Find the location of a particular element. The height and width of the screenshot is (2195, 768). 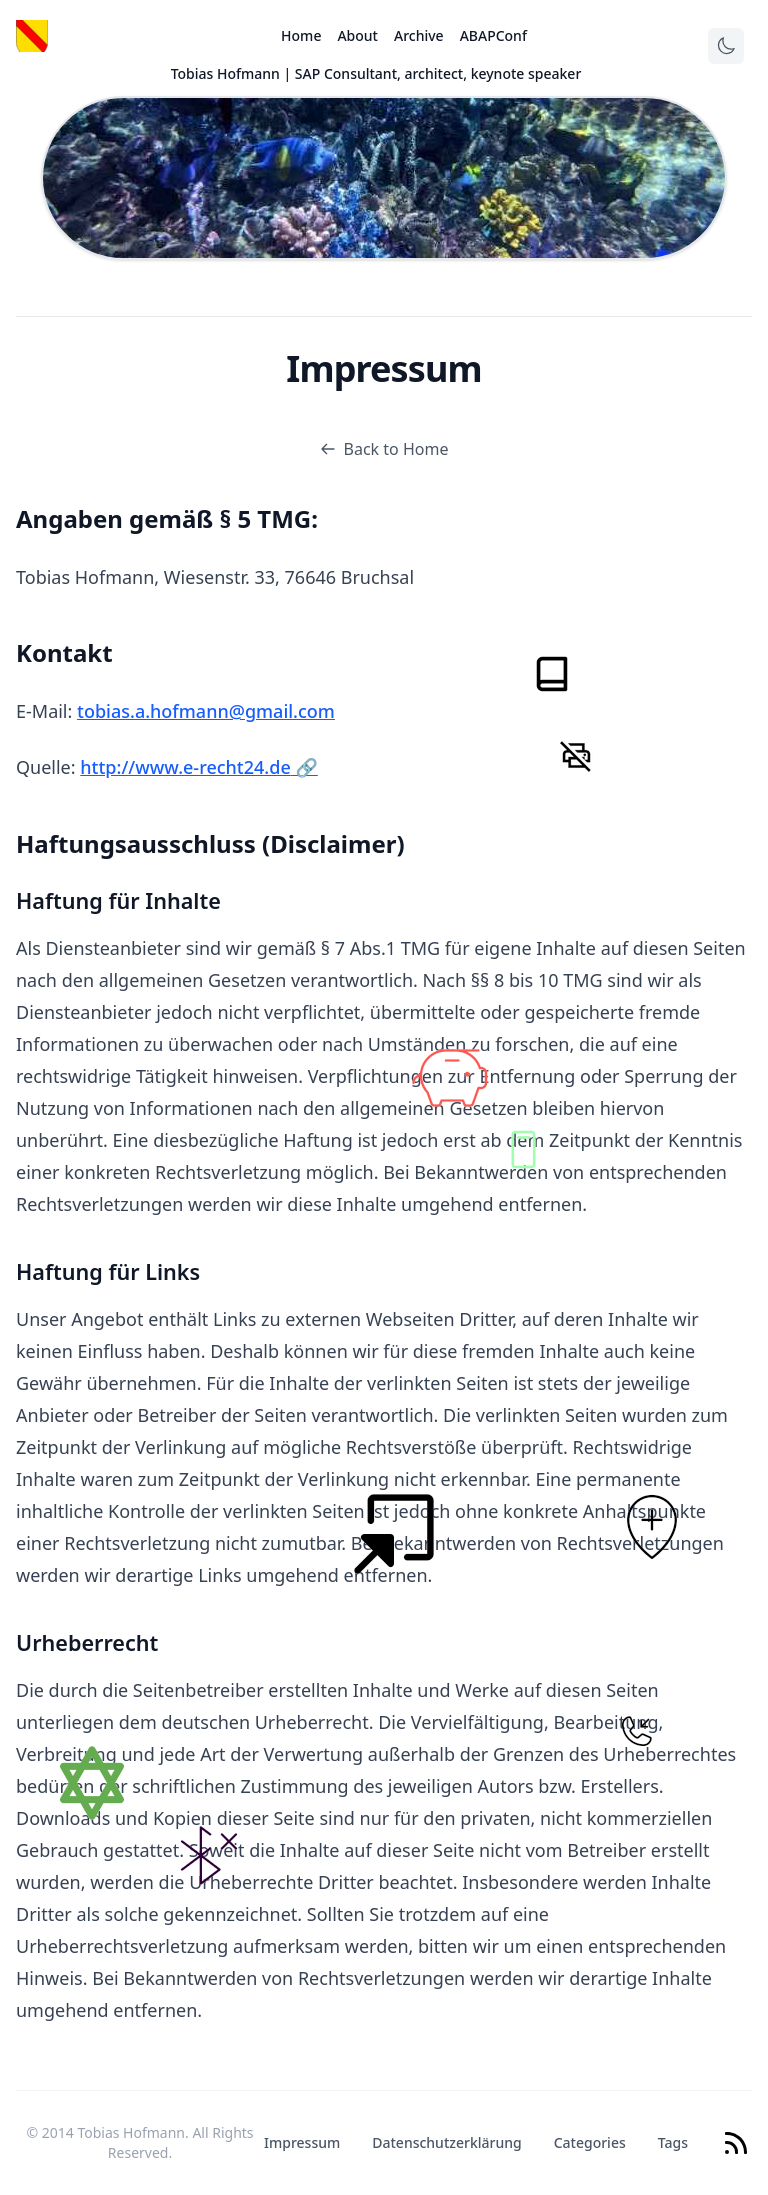

open reading or library section is located at coordinates (552, 674).